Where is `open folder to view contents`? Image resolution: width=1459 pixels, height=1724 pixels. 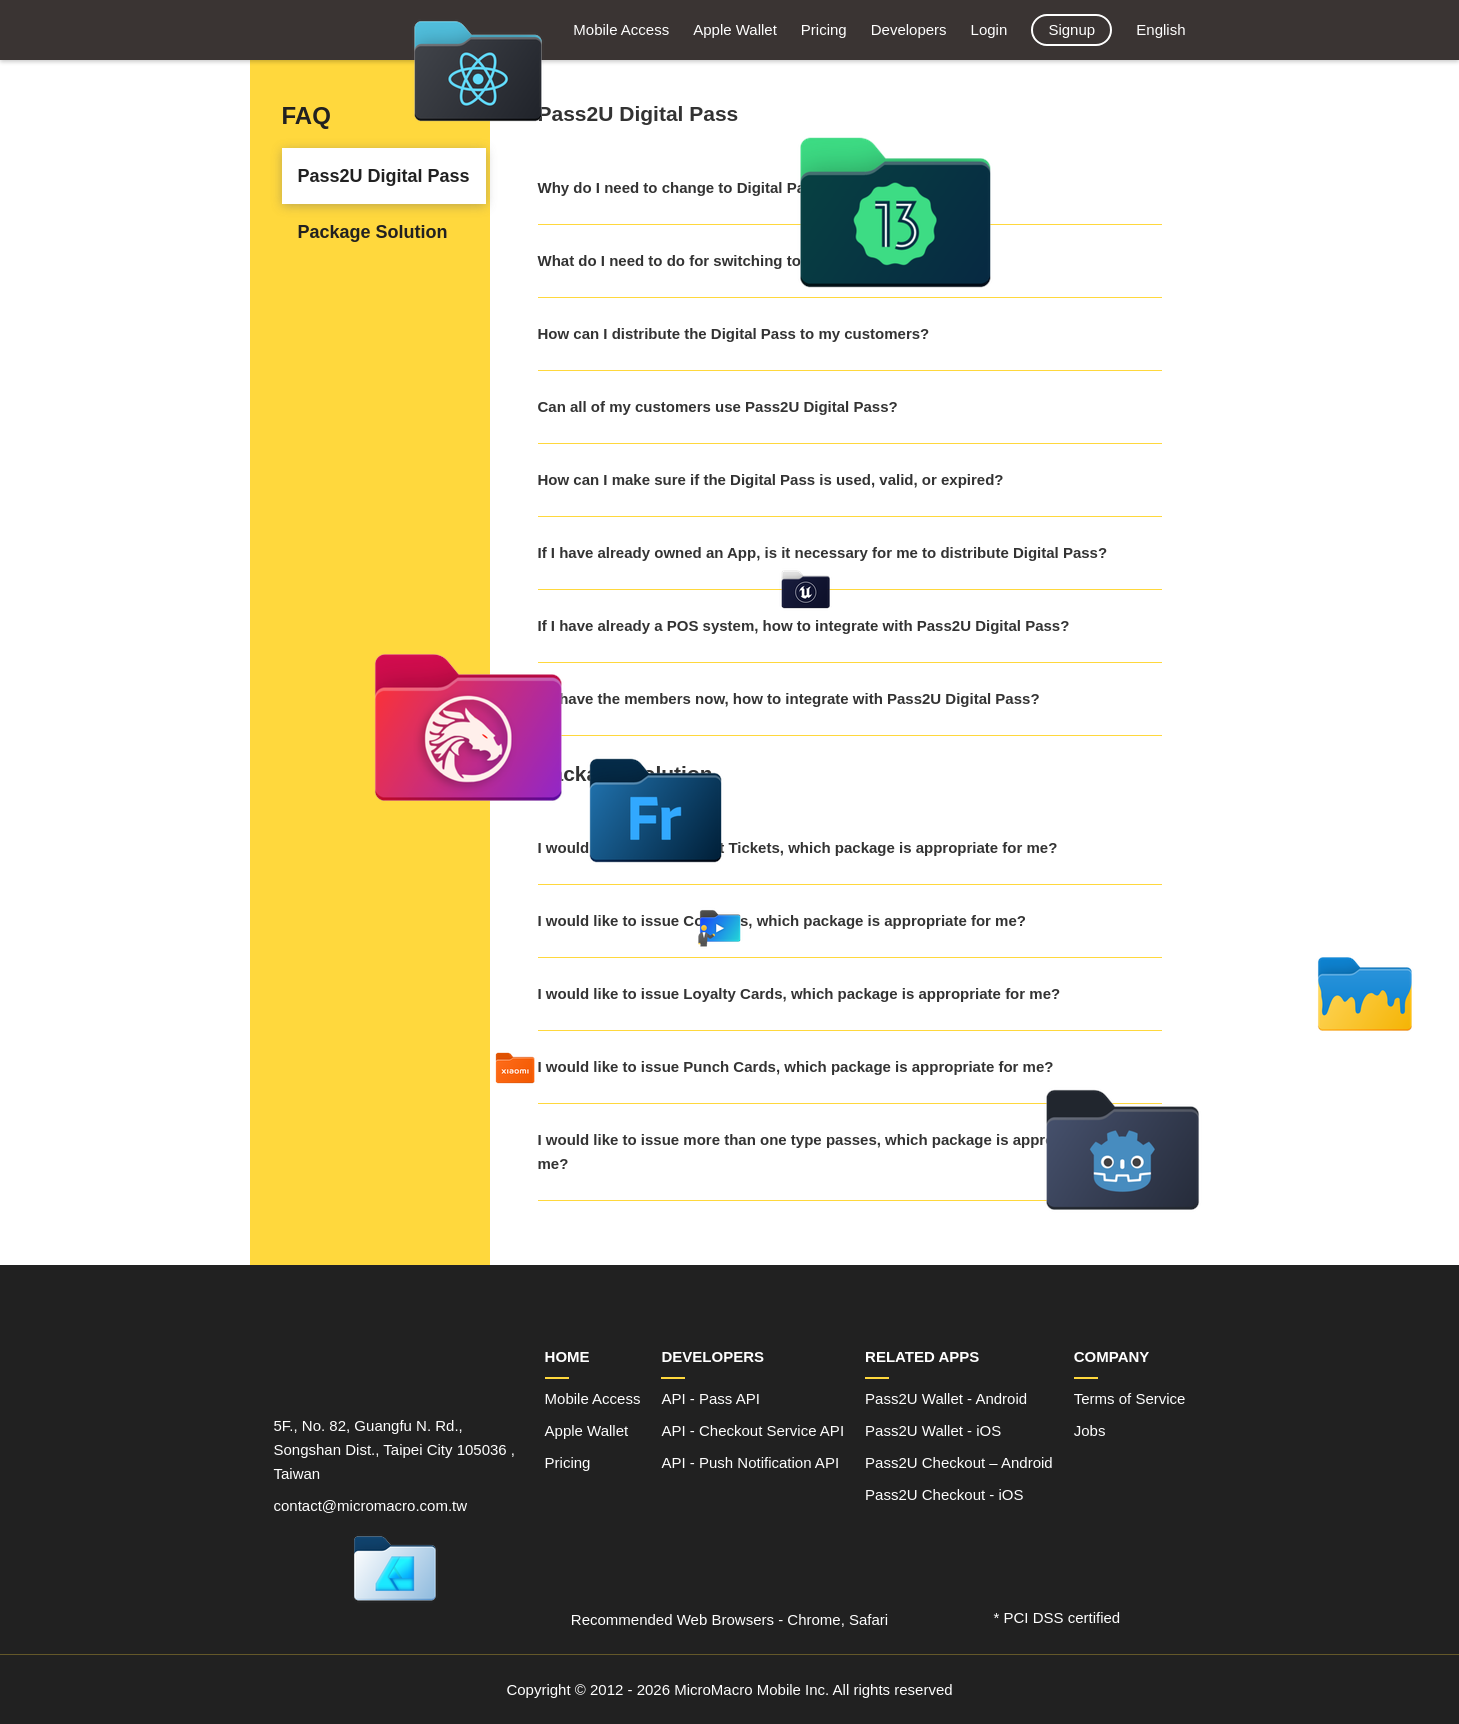
open folder to view contents is located at coordinates (1364, 996).